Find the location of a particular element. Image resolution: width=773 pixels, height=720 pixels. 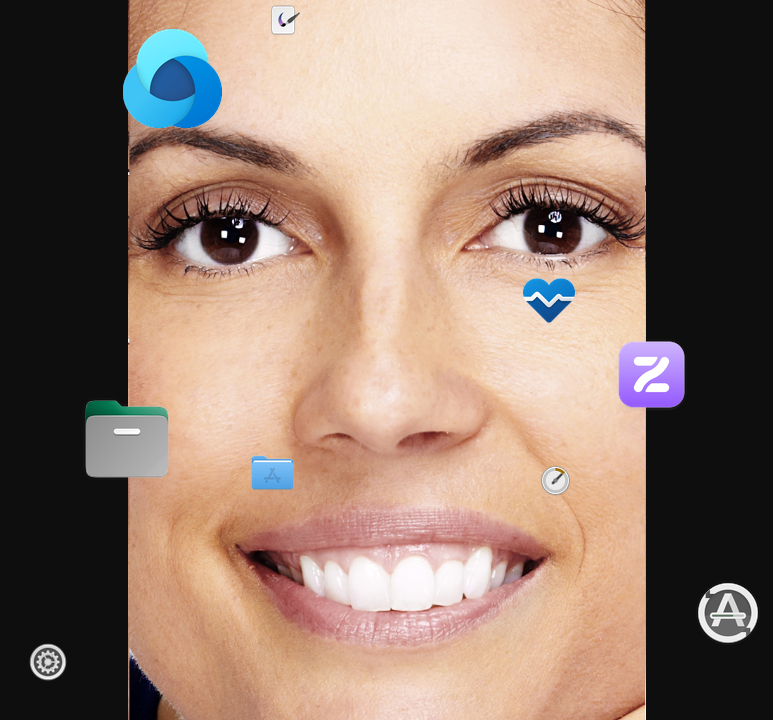

open system settings is located at coordinates (48, 662).